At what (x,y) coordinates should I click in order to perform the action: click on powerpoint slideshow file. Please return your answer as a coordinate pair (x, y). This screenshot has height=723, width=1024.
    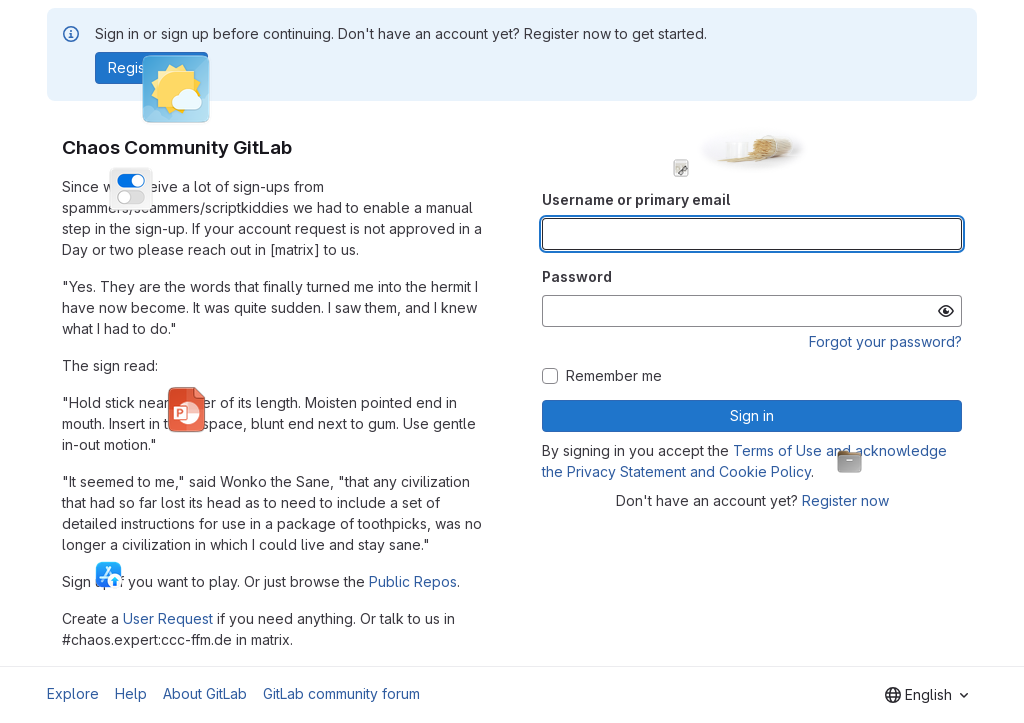
    Looking at the image, I should click on (186, 409).